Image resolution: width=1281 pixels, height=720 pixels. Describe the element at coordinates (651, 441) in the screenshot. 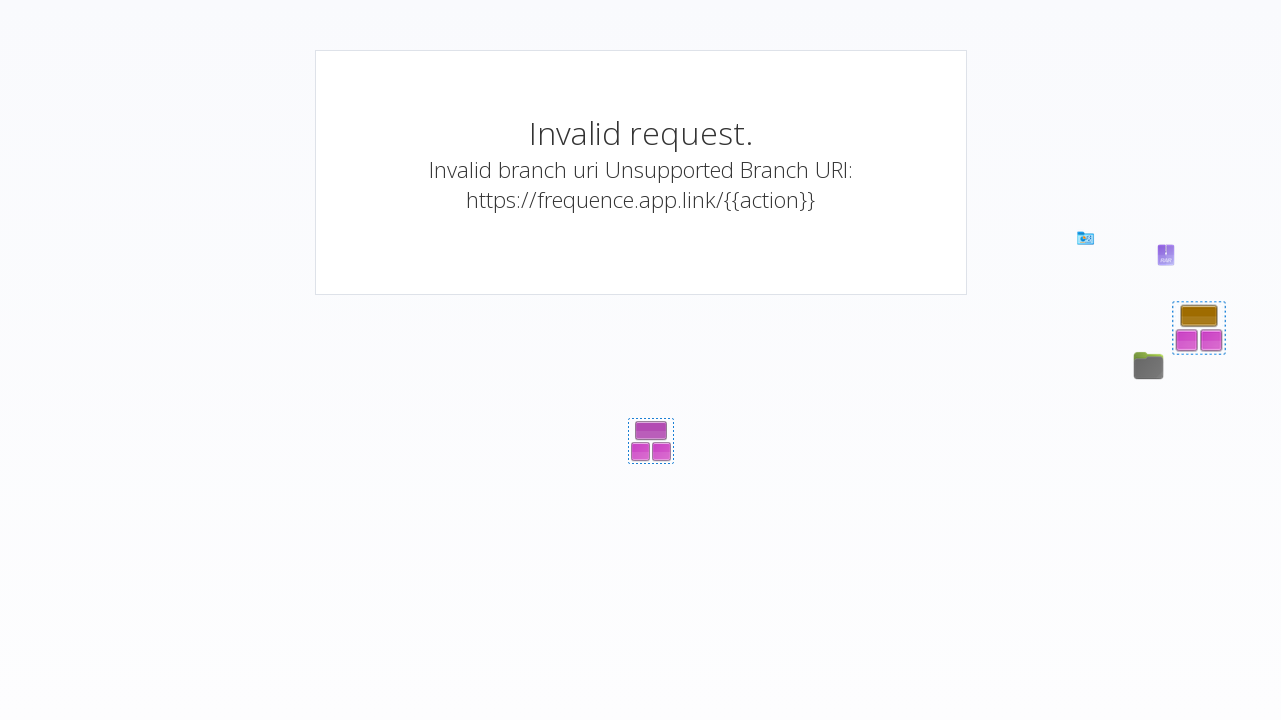

I see `select all items in the current view` at that location.